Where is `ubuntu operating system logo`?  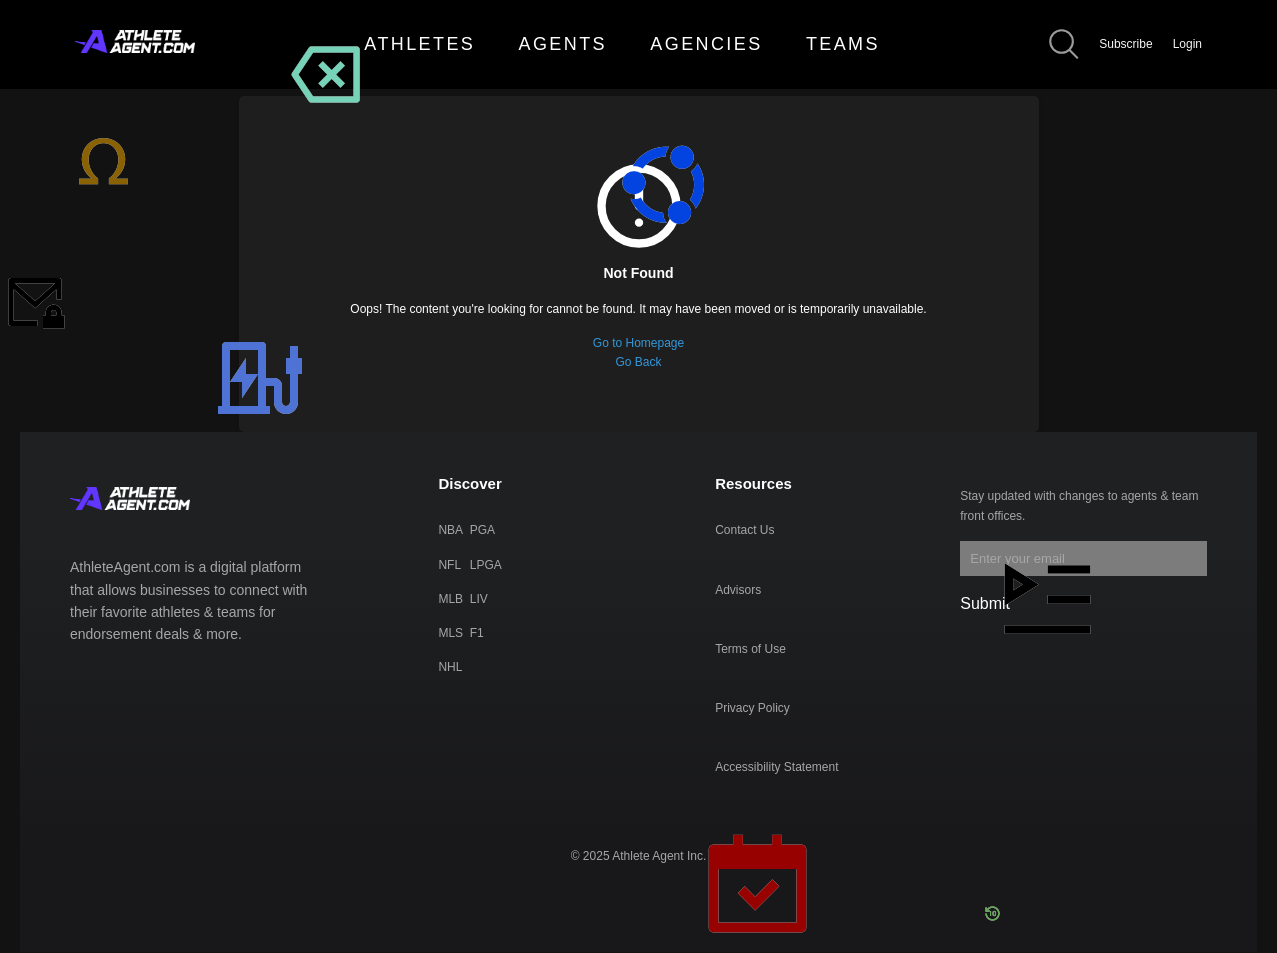
ubuntu operating system logo is located at coordinates (666, 185).